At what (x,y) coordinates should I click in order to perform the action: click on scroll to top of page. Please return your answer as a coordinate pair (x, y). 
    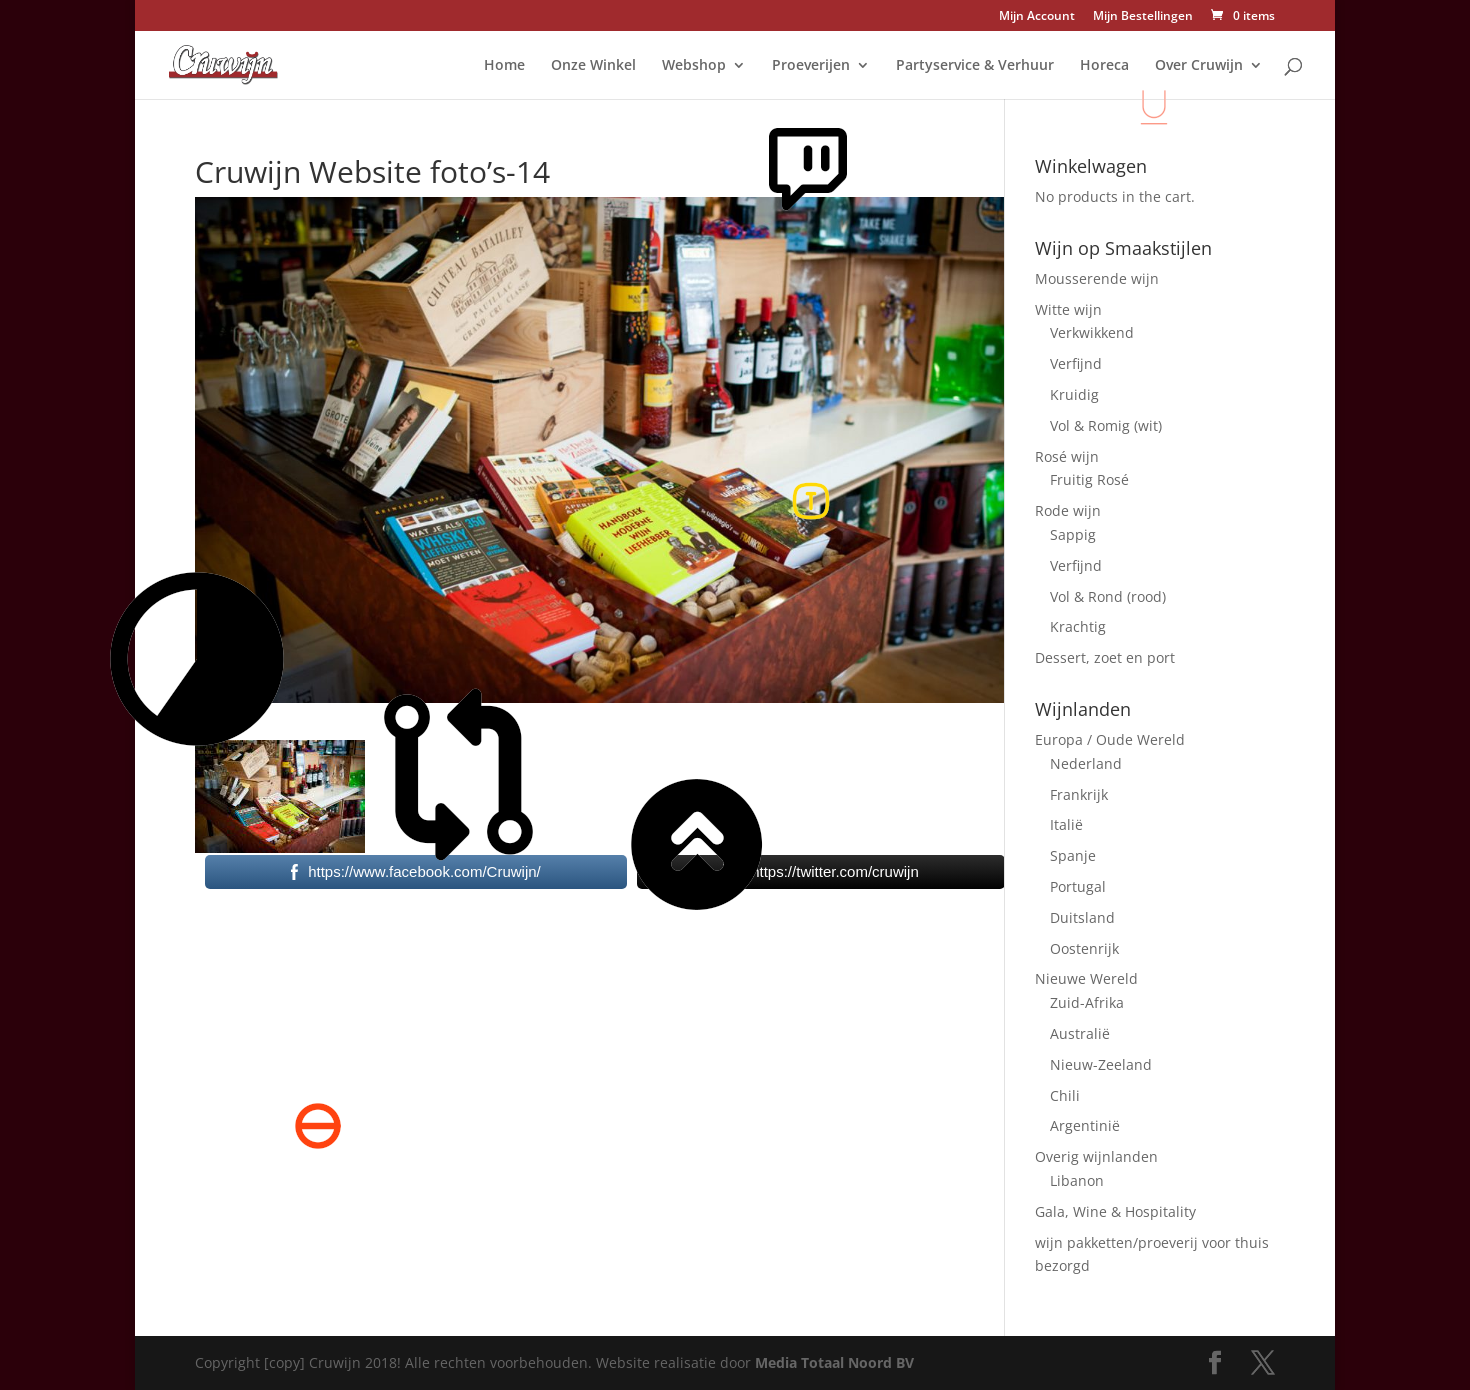
    Looking at the image, I should click on (697, 844).